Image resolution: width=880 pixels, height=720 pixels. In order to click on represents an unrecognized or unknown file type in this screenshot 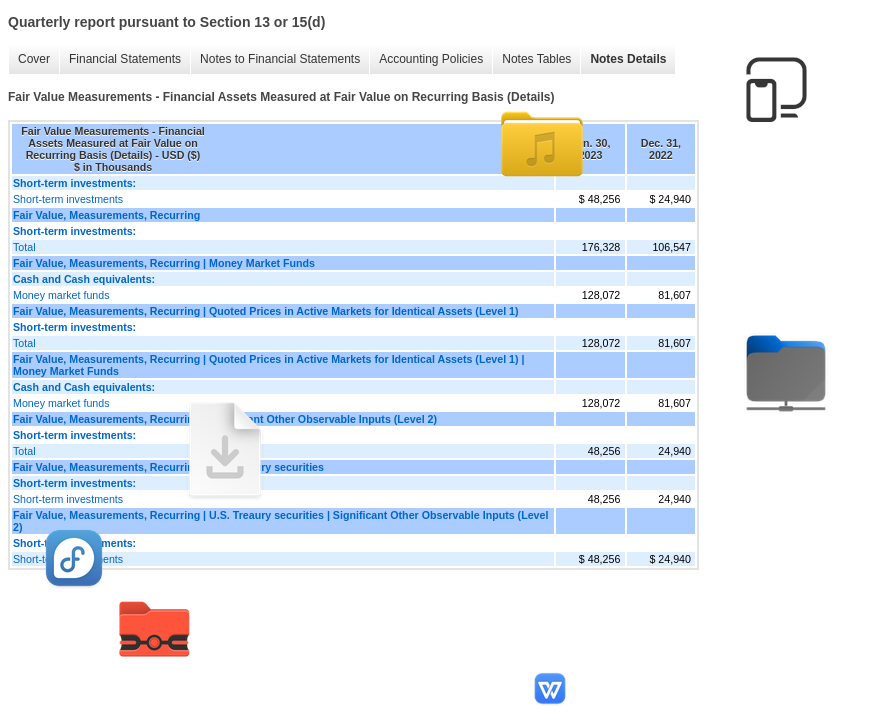, I will do `click(127, 141)`.